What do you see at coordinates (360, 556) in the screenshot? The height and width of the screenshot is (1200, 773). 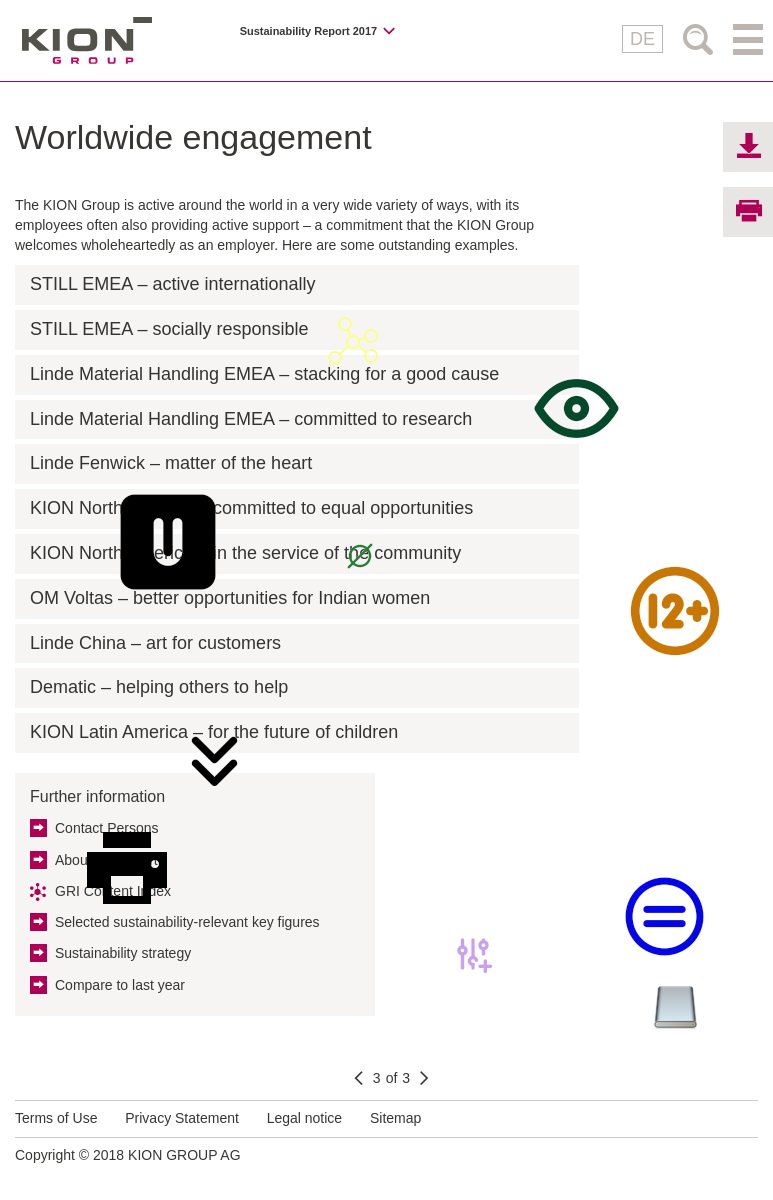 I see `calculate average value` at bounding box center [360, 556].